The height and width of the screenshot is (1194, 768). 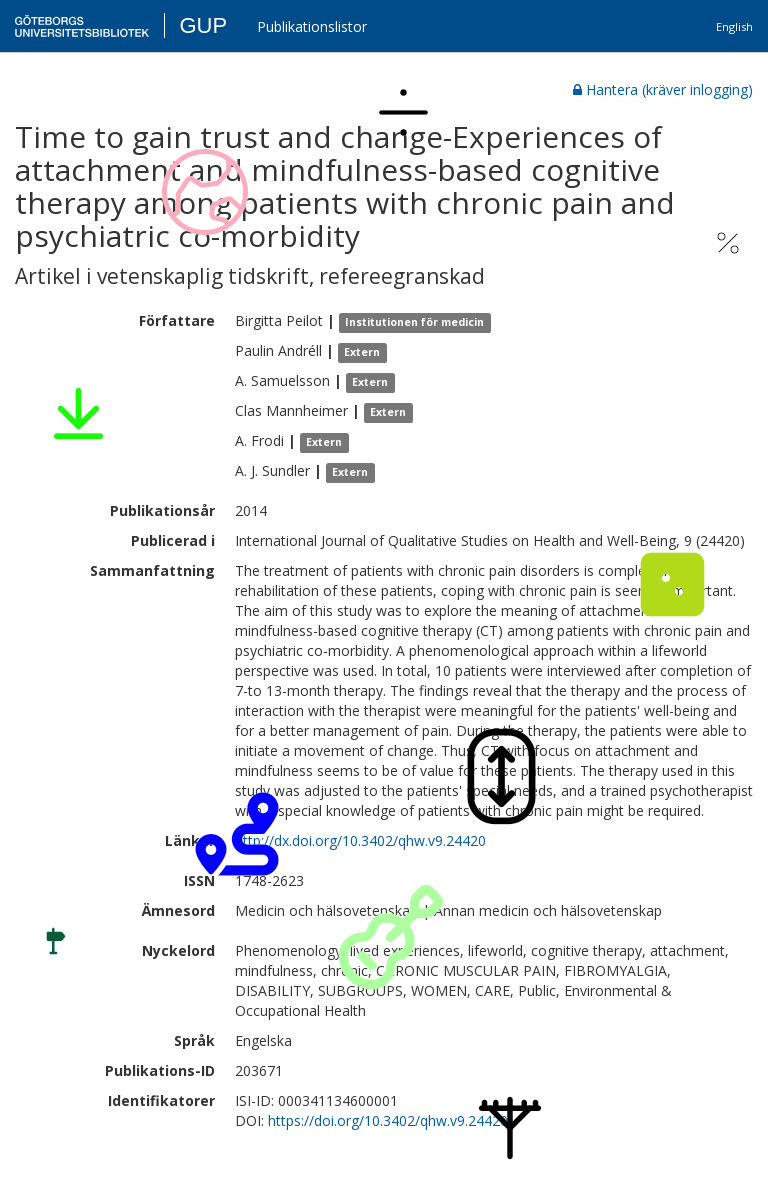 I want to click on roll dice or randomize selection, so click(x=672, y=584).